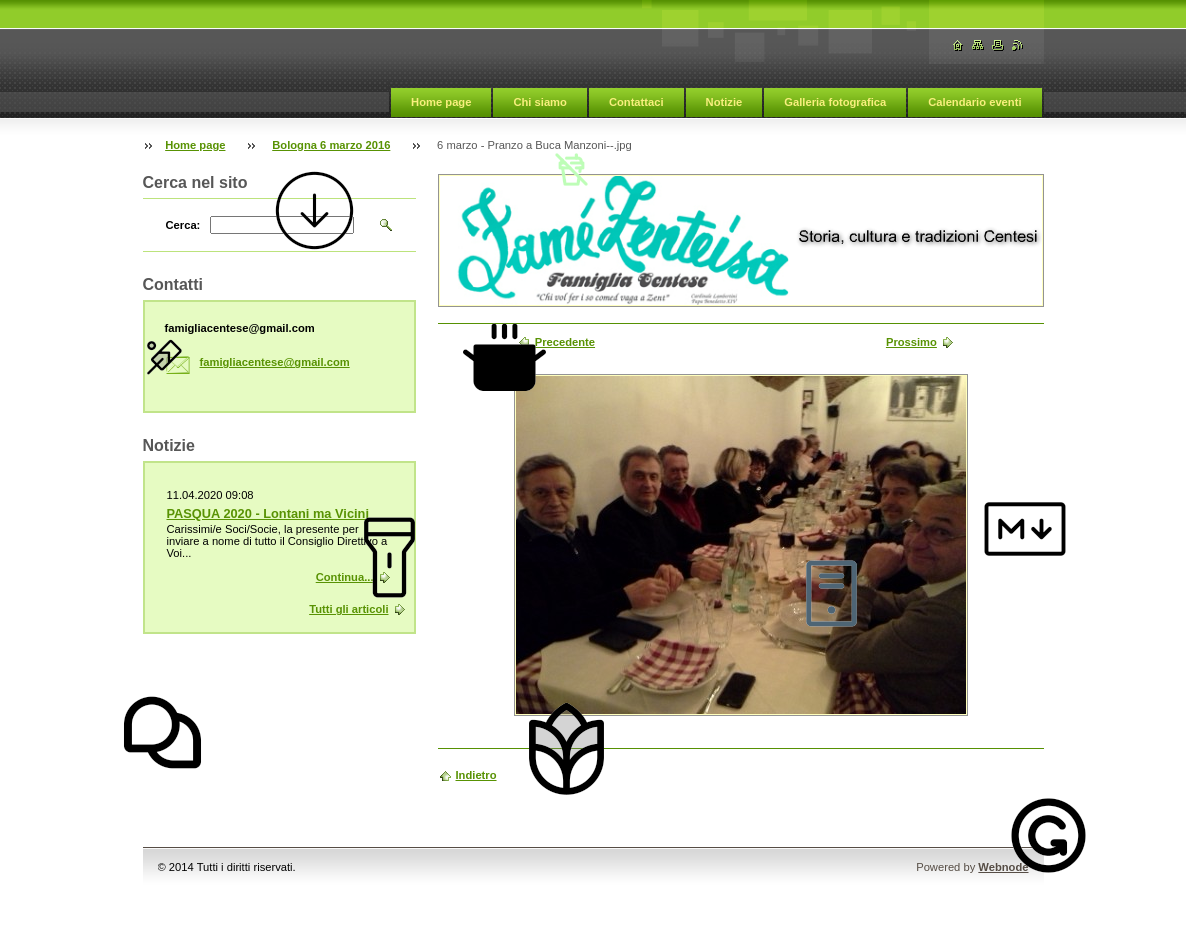 Image resolution: width=1186 pixels, height=937 pixels. I want to click on access server or desktop computer settings, so click(831, 593).